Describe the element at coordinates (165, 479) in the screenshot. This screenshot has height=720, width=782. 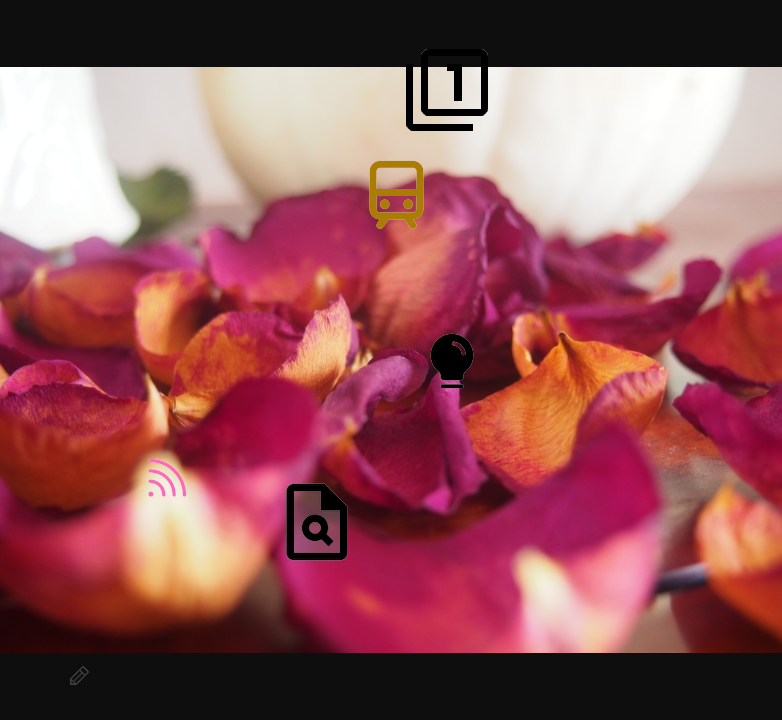
I see `subscribe to RSS feed` at that location.